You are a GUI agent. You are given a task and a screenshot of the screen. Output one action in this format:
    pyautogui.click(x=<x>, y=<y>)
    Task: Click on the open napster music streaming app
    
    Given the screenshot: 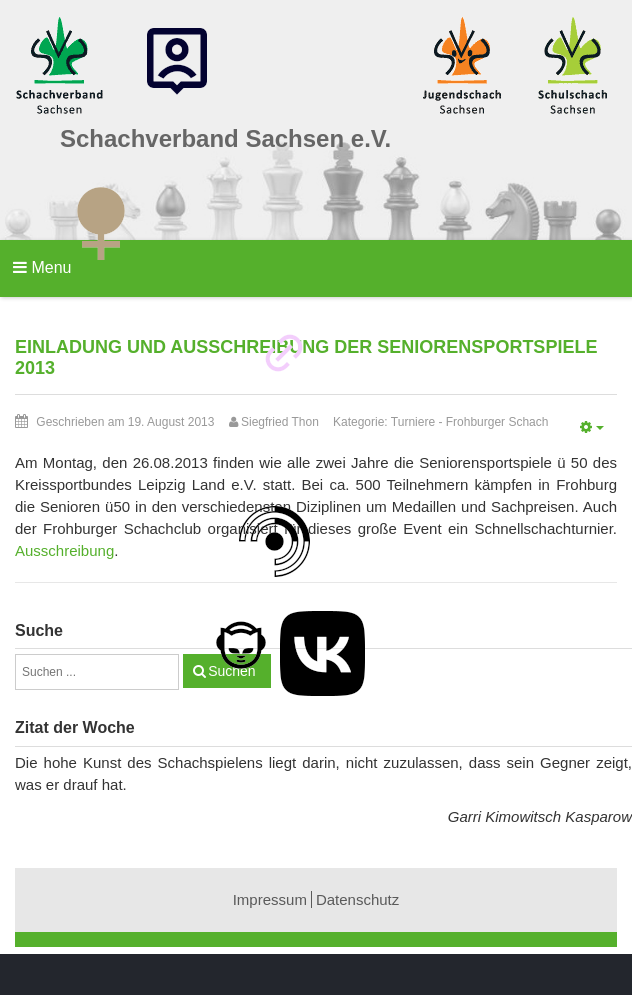 What is the action you would take?
    pyautogui.click(x=241, y=644)
    